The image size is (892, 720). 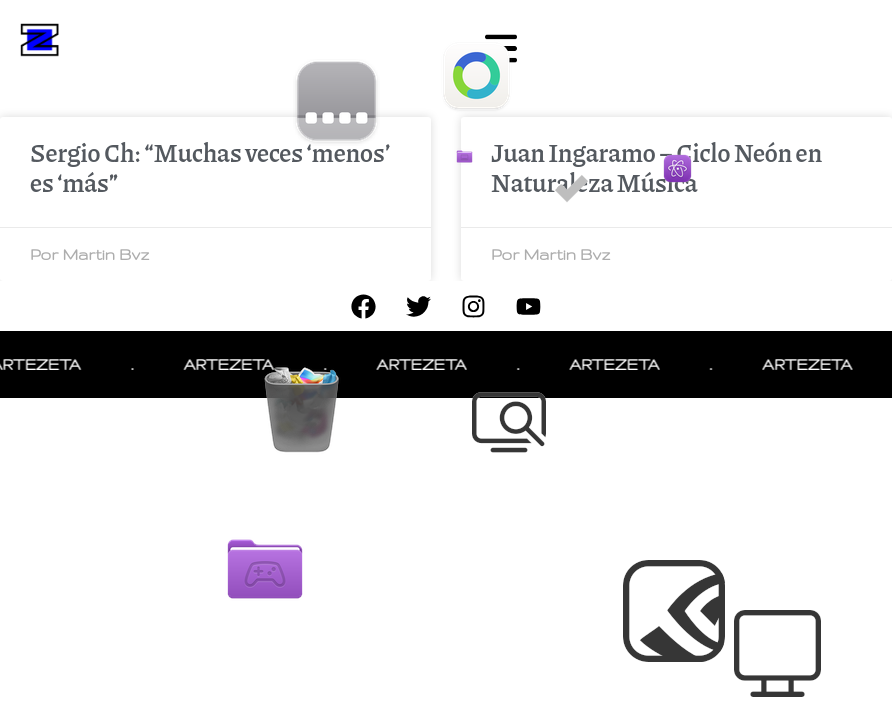 I want to click on access system diagnostics settings, so click(x=509, y=420).